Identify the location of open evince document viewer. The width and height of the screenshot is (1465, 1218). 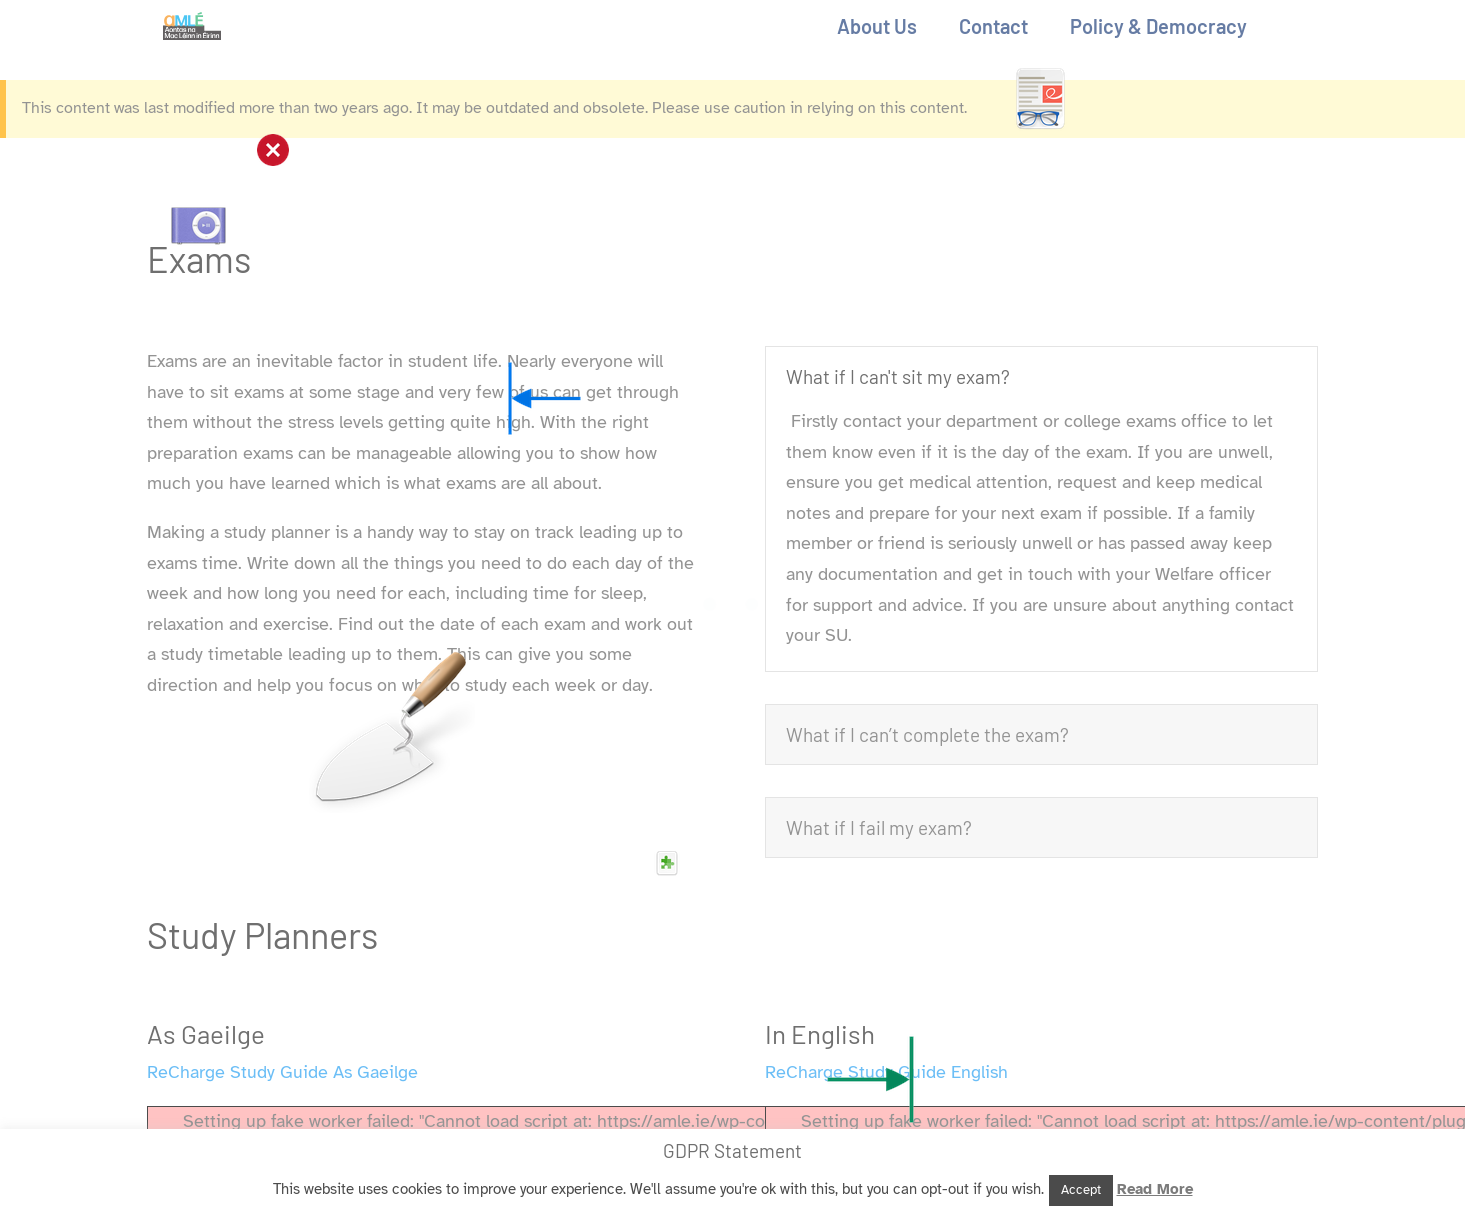
(1040, 98).